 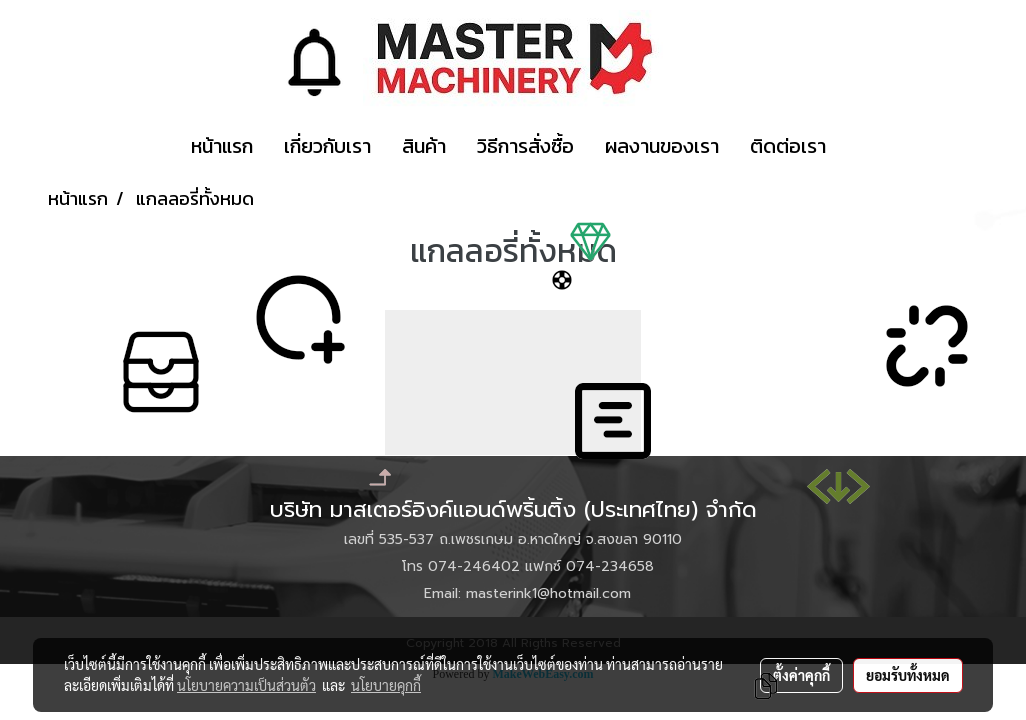 What do you see at coordinates (590, 241) in the screenshot?
I see `indicates premium or pro membership status` at bounding box center [590, 241].